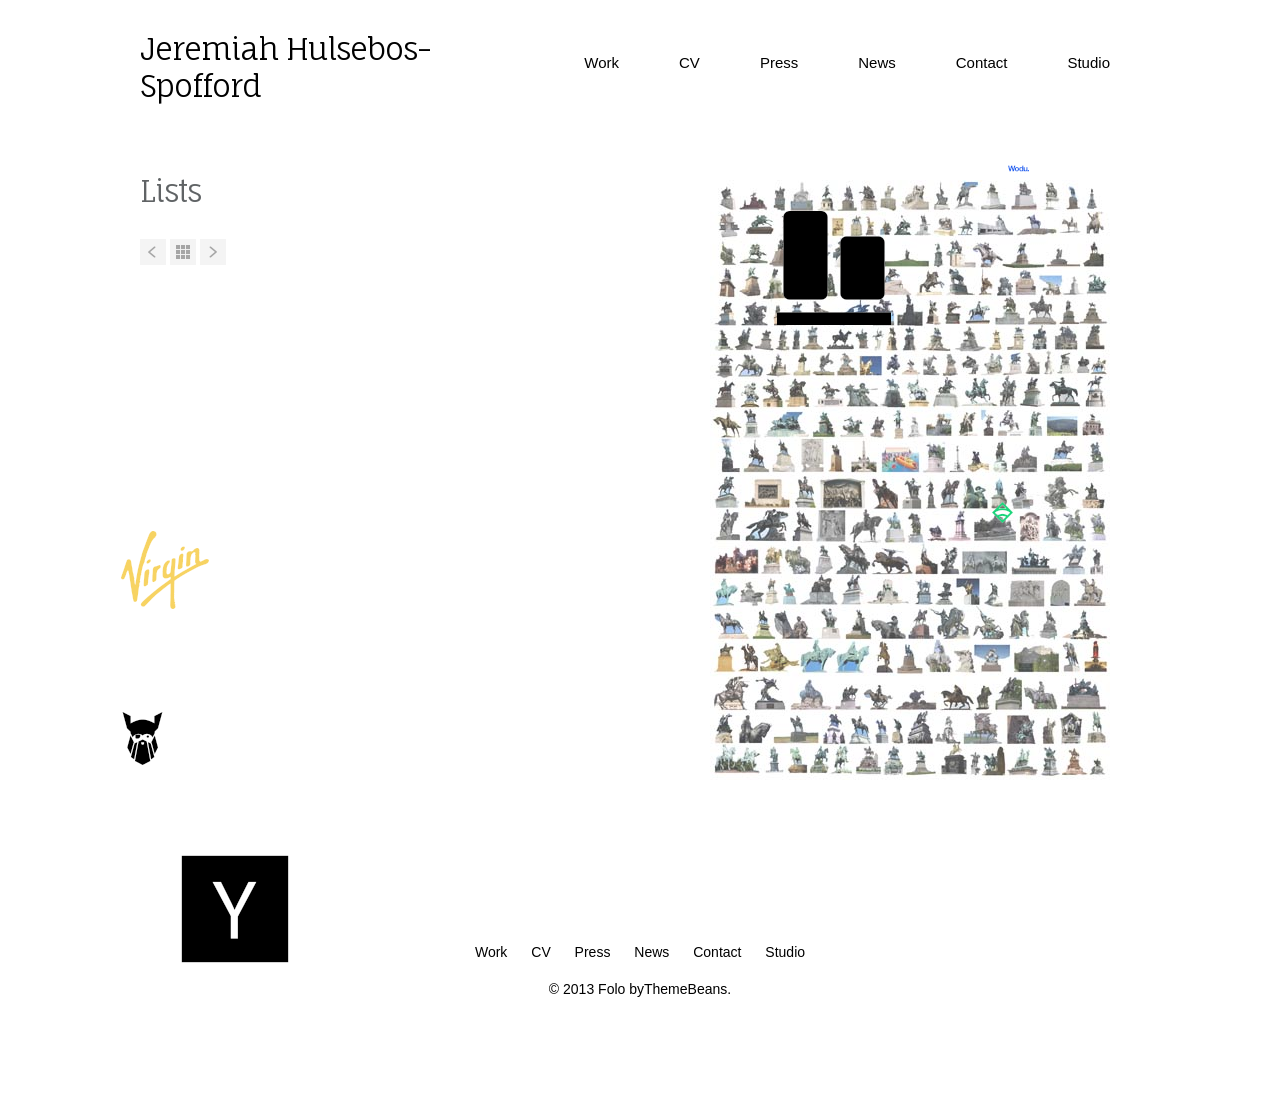 This screenshot has width=1280, height=1100. Describe the element at coordinates (235, 909) in the screenshot. I see `Y Combinator logo` at that location.